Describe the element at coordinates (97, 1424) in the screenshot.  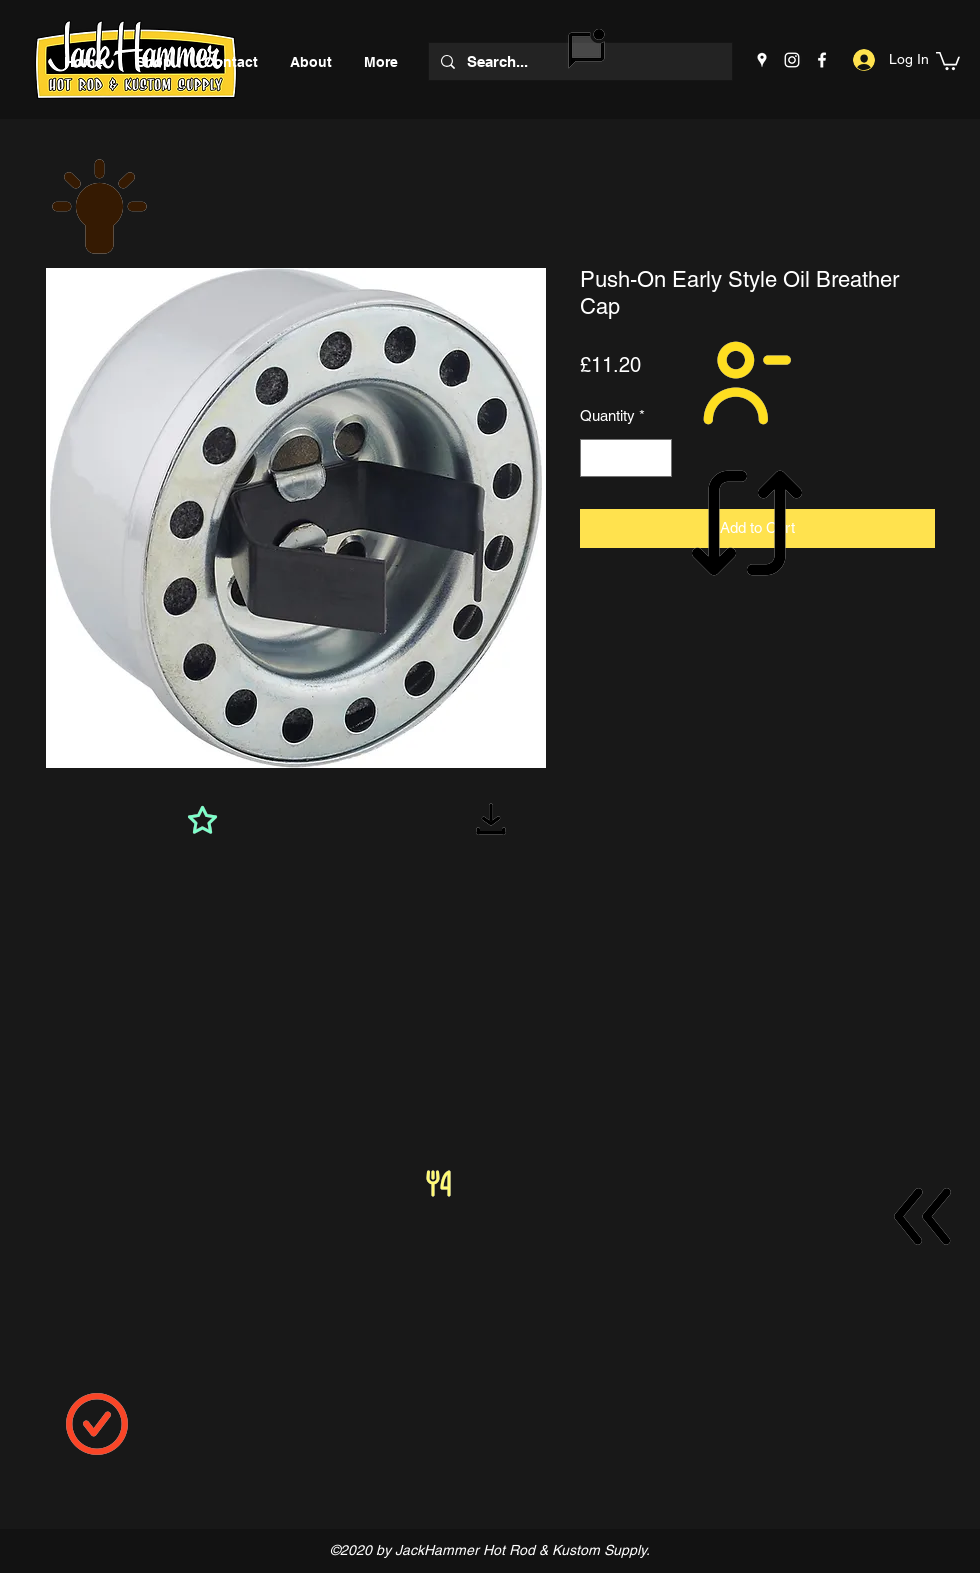
I see `confirms a completed action or task` at that location.